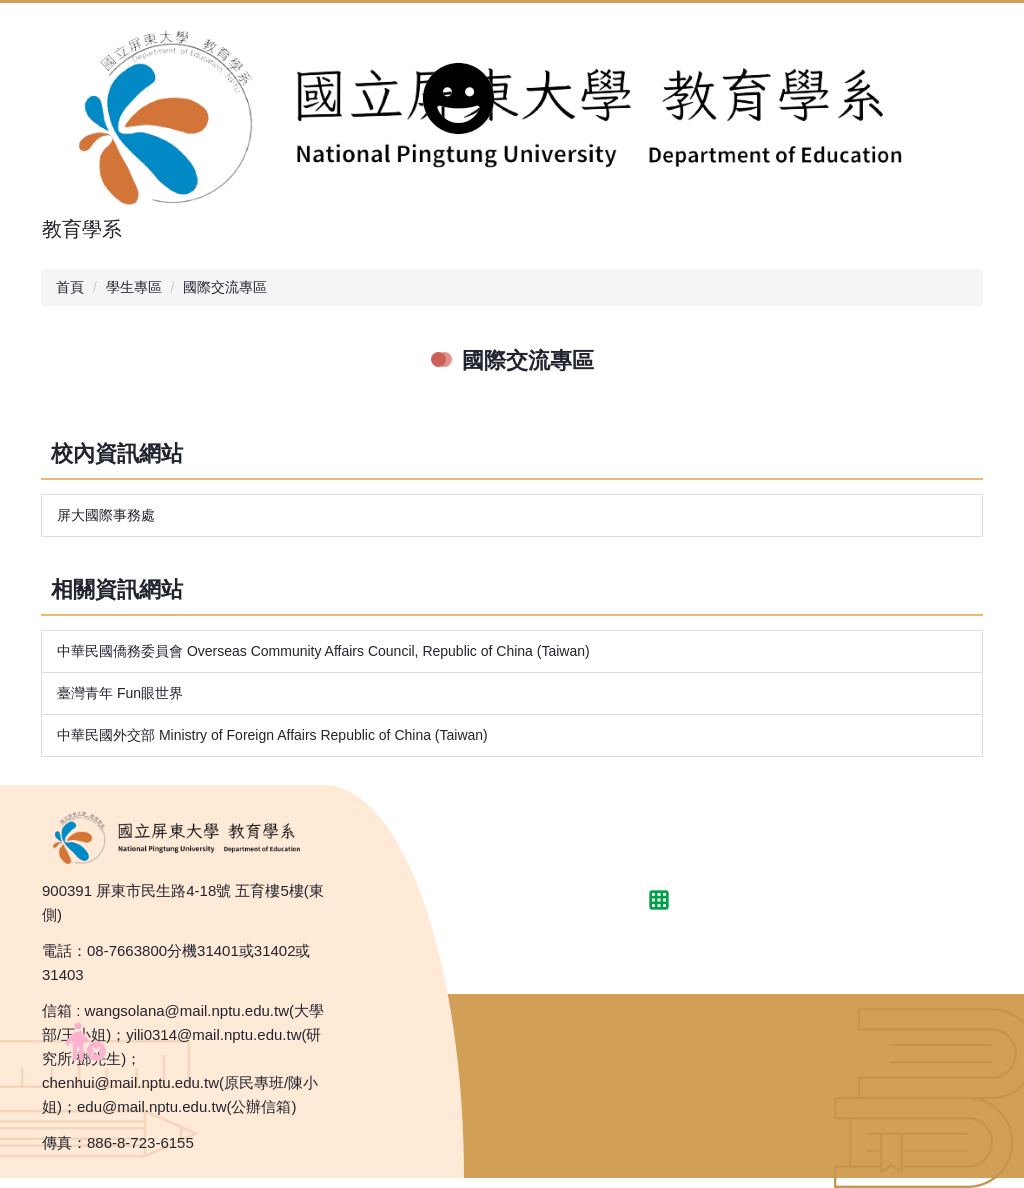 This screenshot has height=1188, width=1024. Describe the element at coordinates (84, 1041) in the screenshot. I see `remove a user or contact` at that location.